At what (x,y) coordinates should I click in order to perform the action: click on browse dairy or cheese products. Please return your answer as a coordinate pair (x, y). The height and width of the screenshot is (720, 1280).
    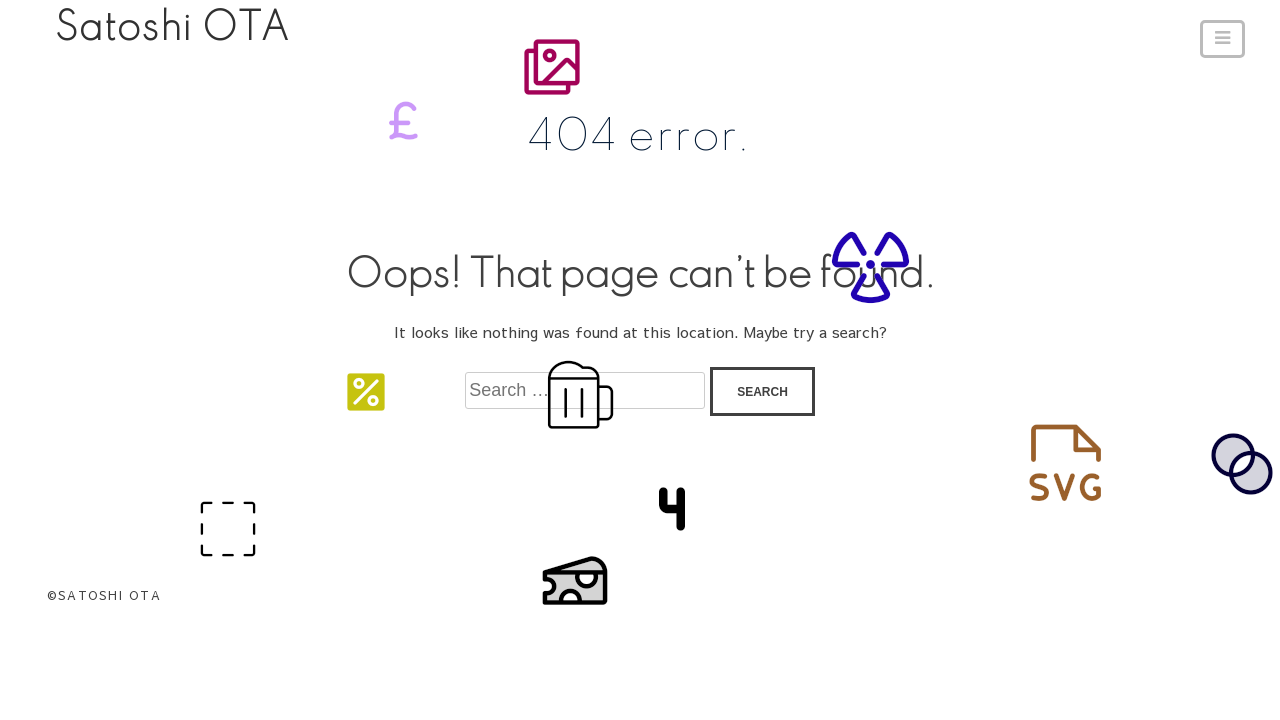
    Looking at the image, I should click on (575, 584).